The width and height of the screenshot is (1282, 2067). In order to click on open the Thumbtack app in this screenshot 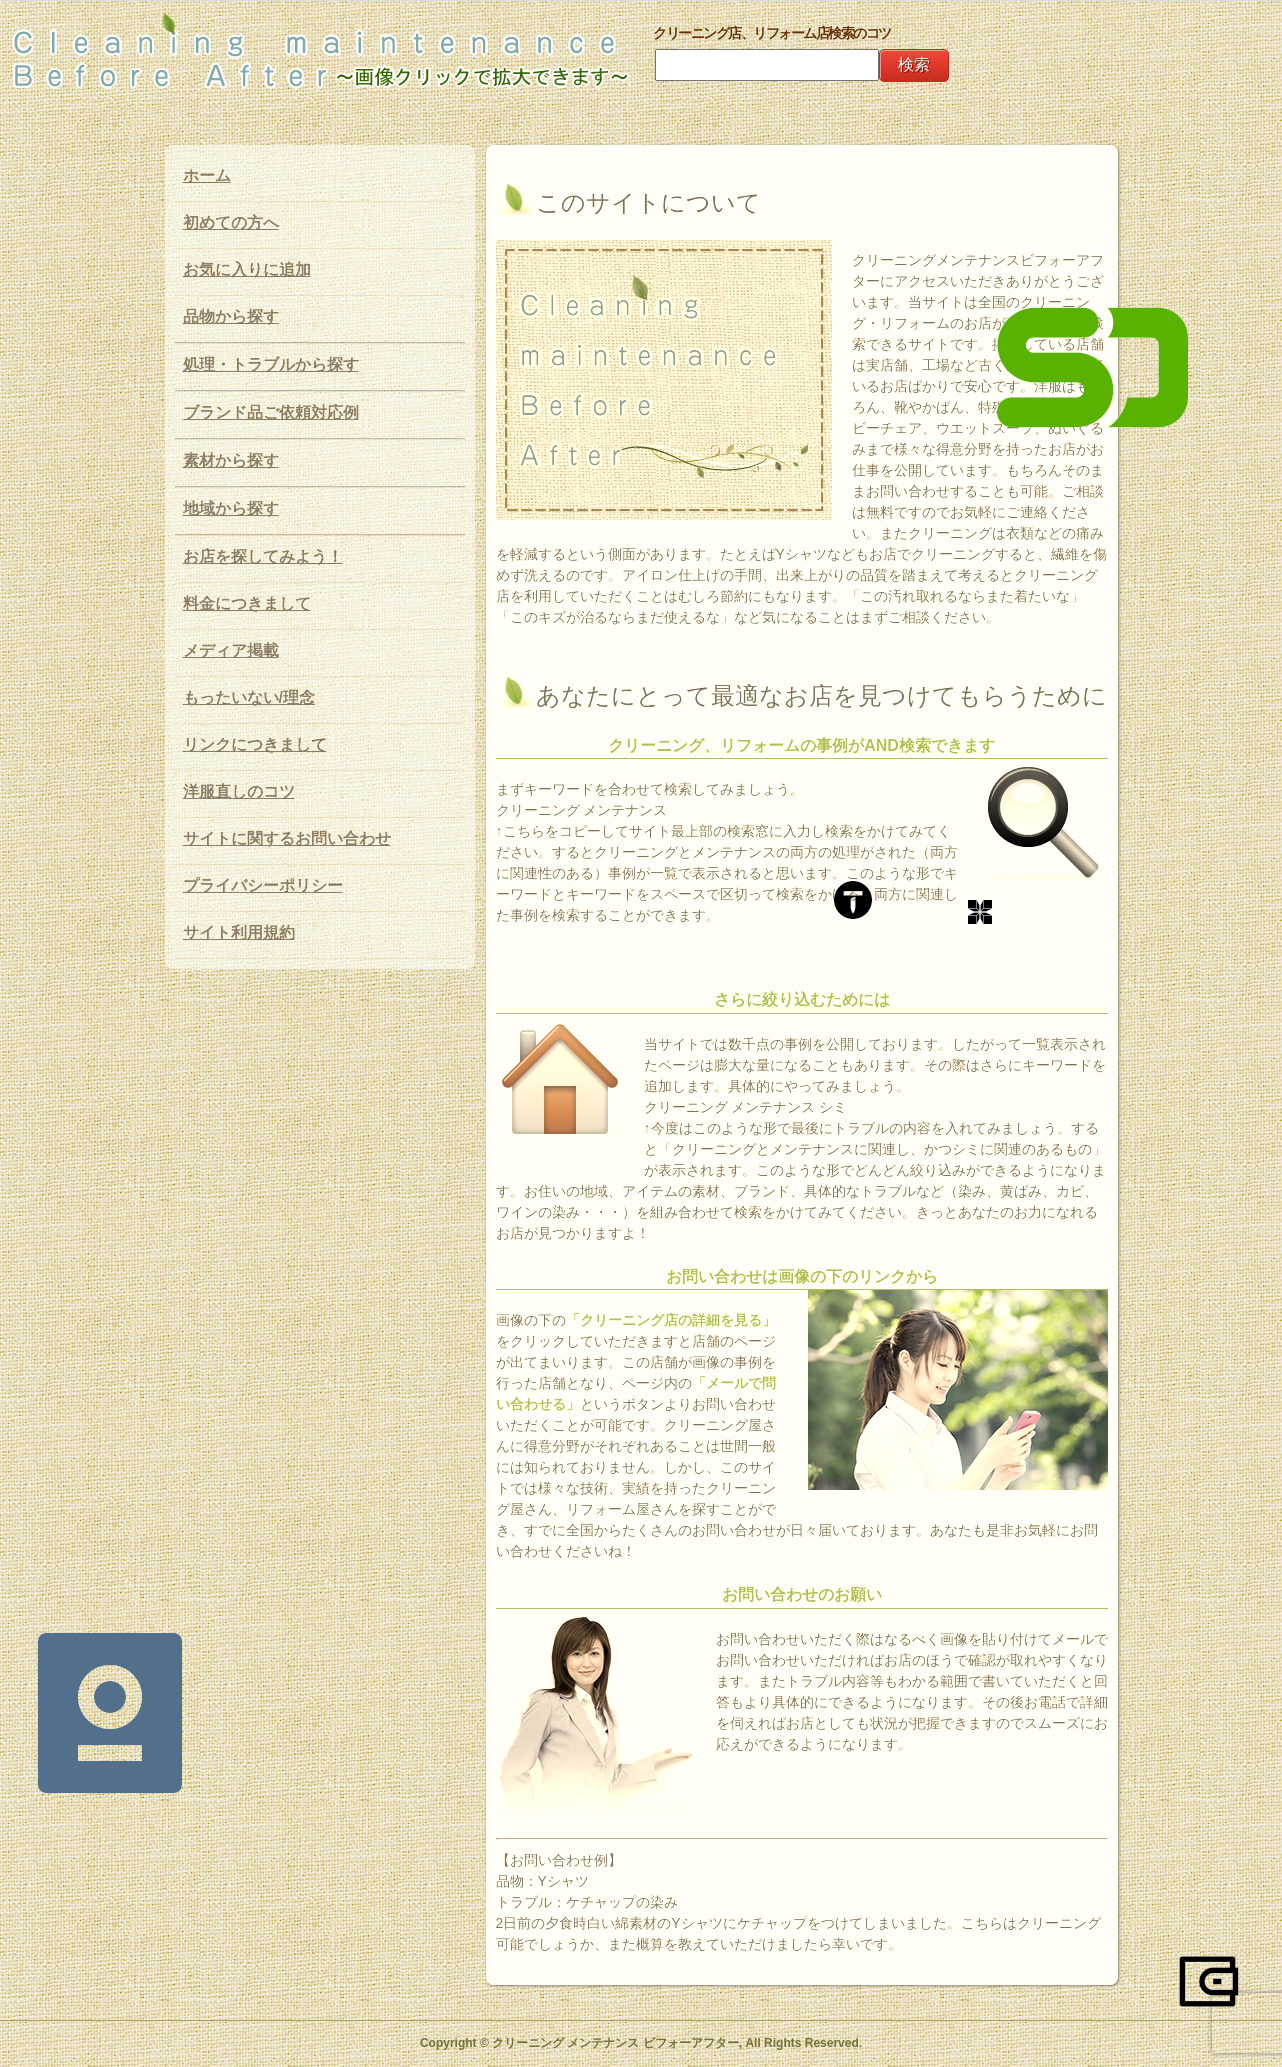, I will do `click(853, 900)`.